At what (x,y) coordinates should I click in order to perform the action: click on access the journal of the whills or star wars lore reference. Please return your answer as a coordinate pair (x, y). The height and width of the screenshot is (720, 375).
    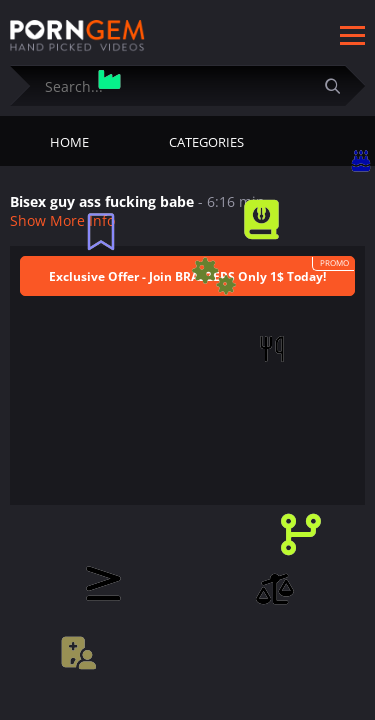
    Looking at the image, I should click on (261, 219).